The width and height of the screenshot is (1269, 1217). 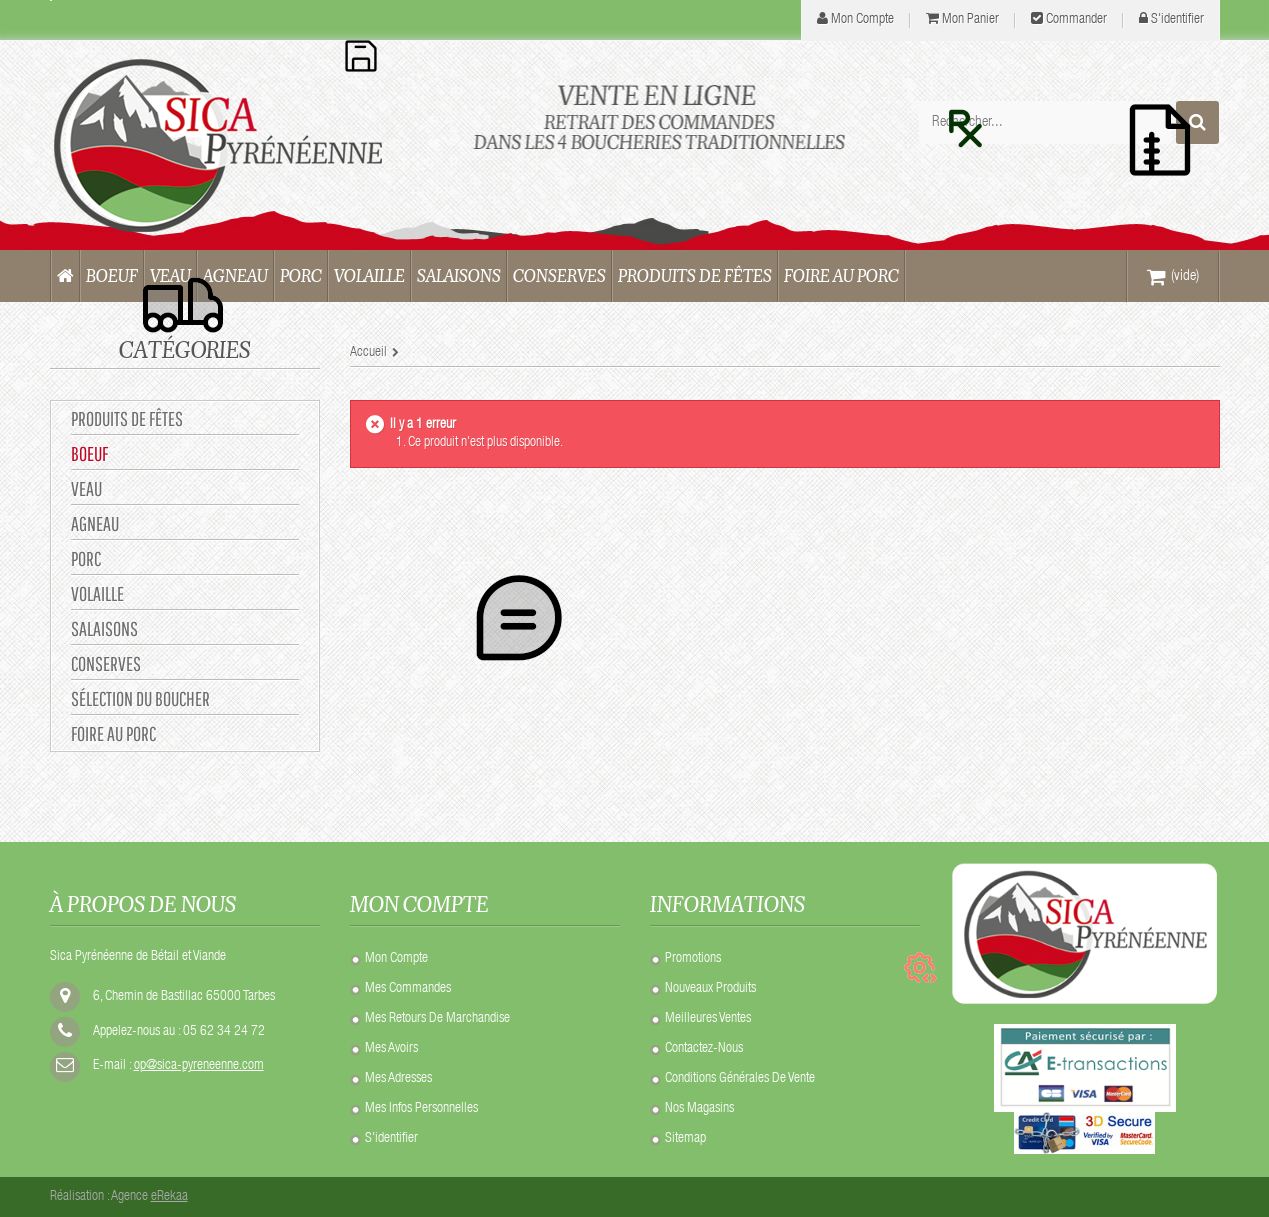 I want to click on access developer or code settings, so click(x=919, y=967).